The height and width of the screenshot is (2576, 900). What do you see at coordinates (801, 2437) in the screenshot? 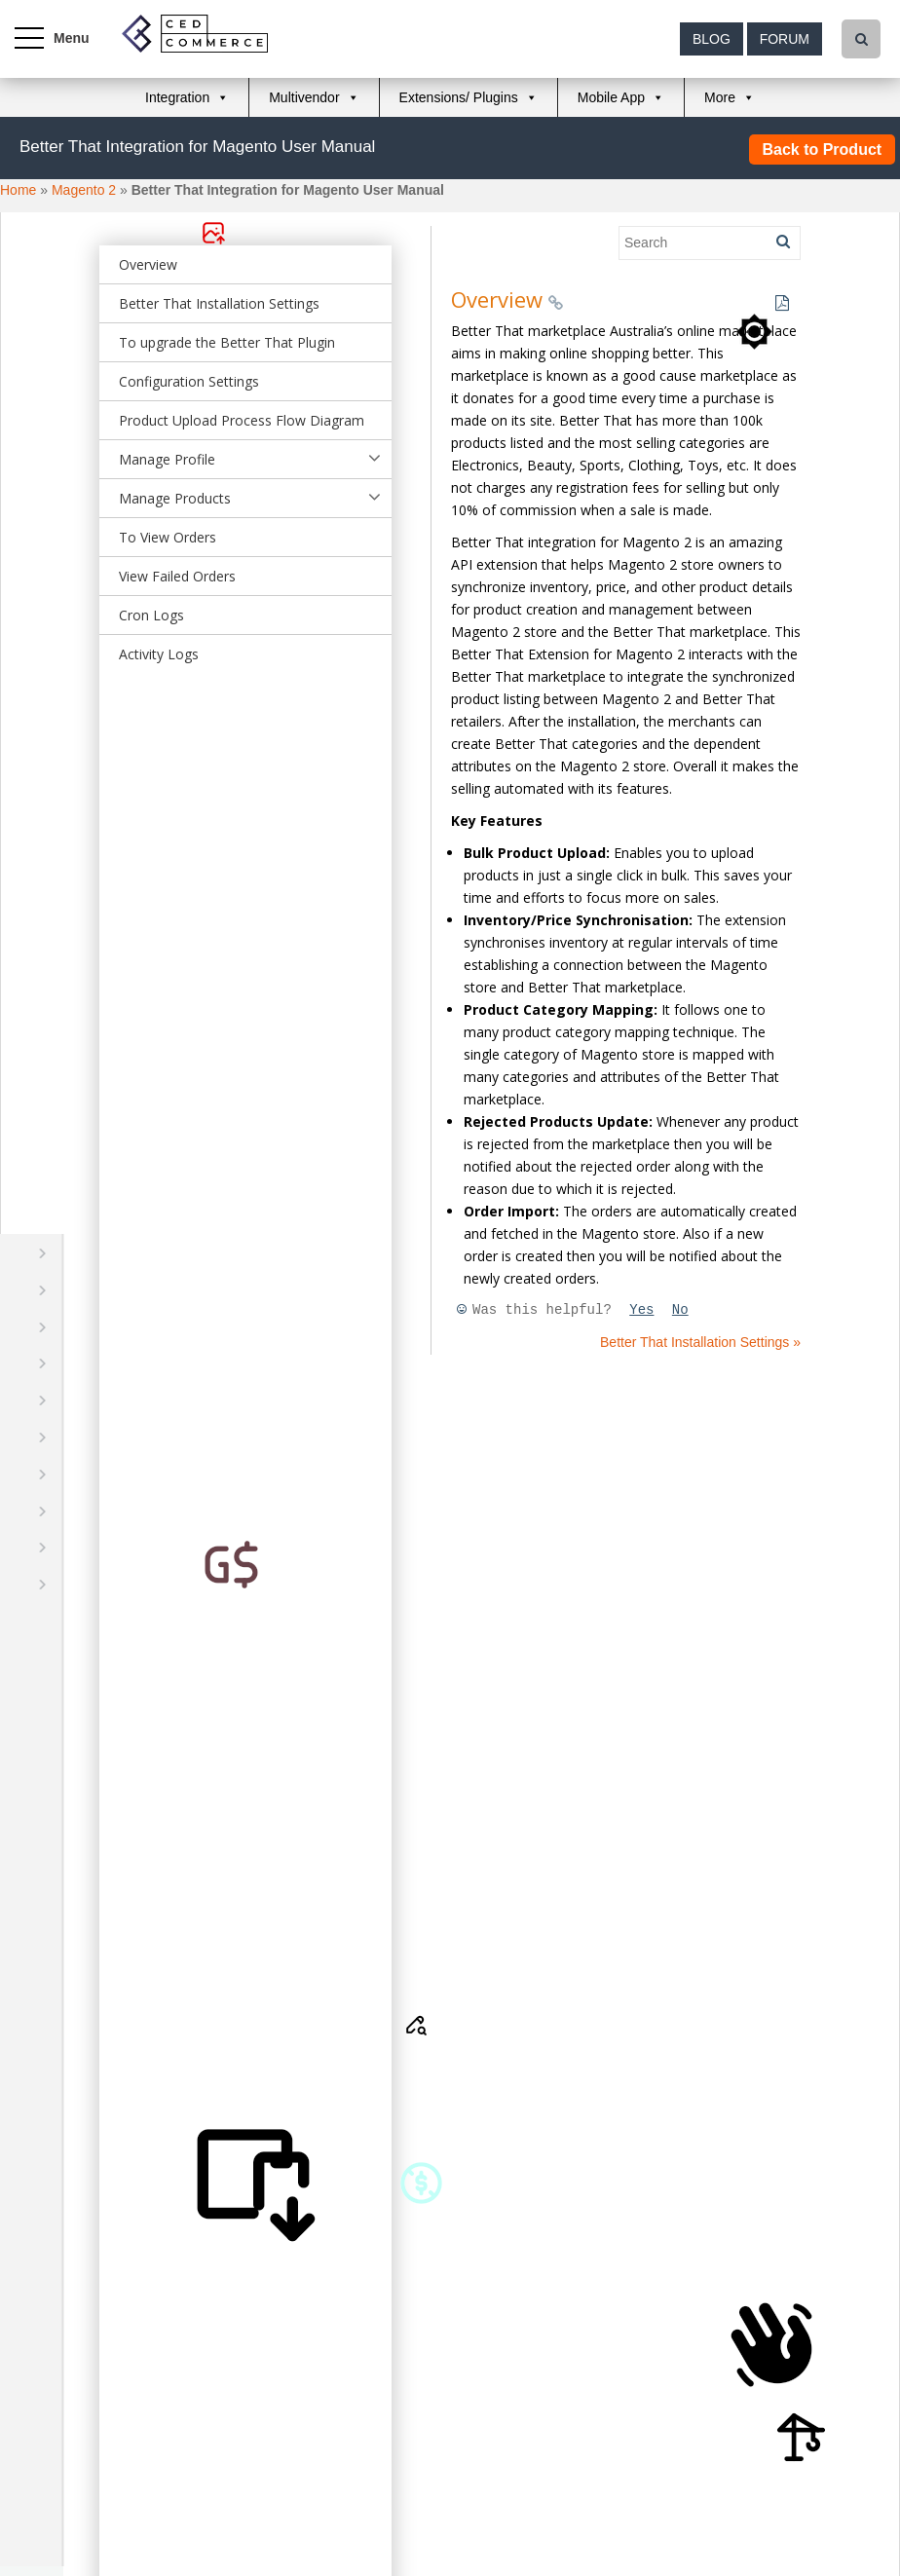
I see `indicates construction or building in progress` at bounding box center [801, 2437].